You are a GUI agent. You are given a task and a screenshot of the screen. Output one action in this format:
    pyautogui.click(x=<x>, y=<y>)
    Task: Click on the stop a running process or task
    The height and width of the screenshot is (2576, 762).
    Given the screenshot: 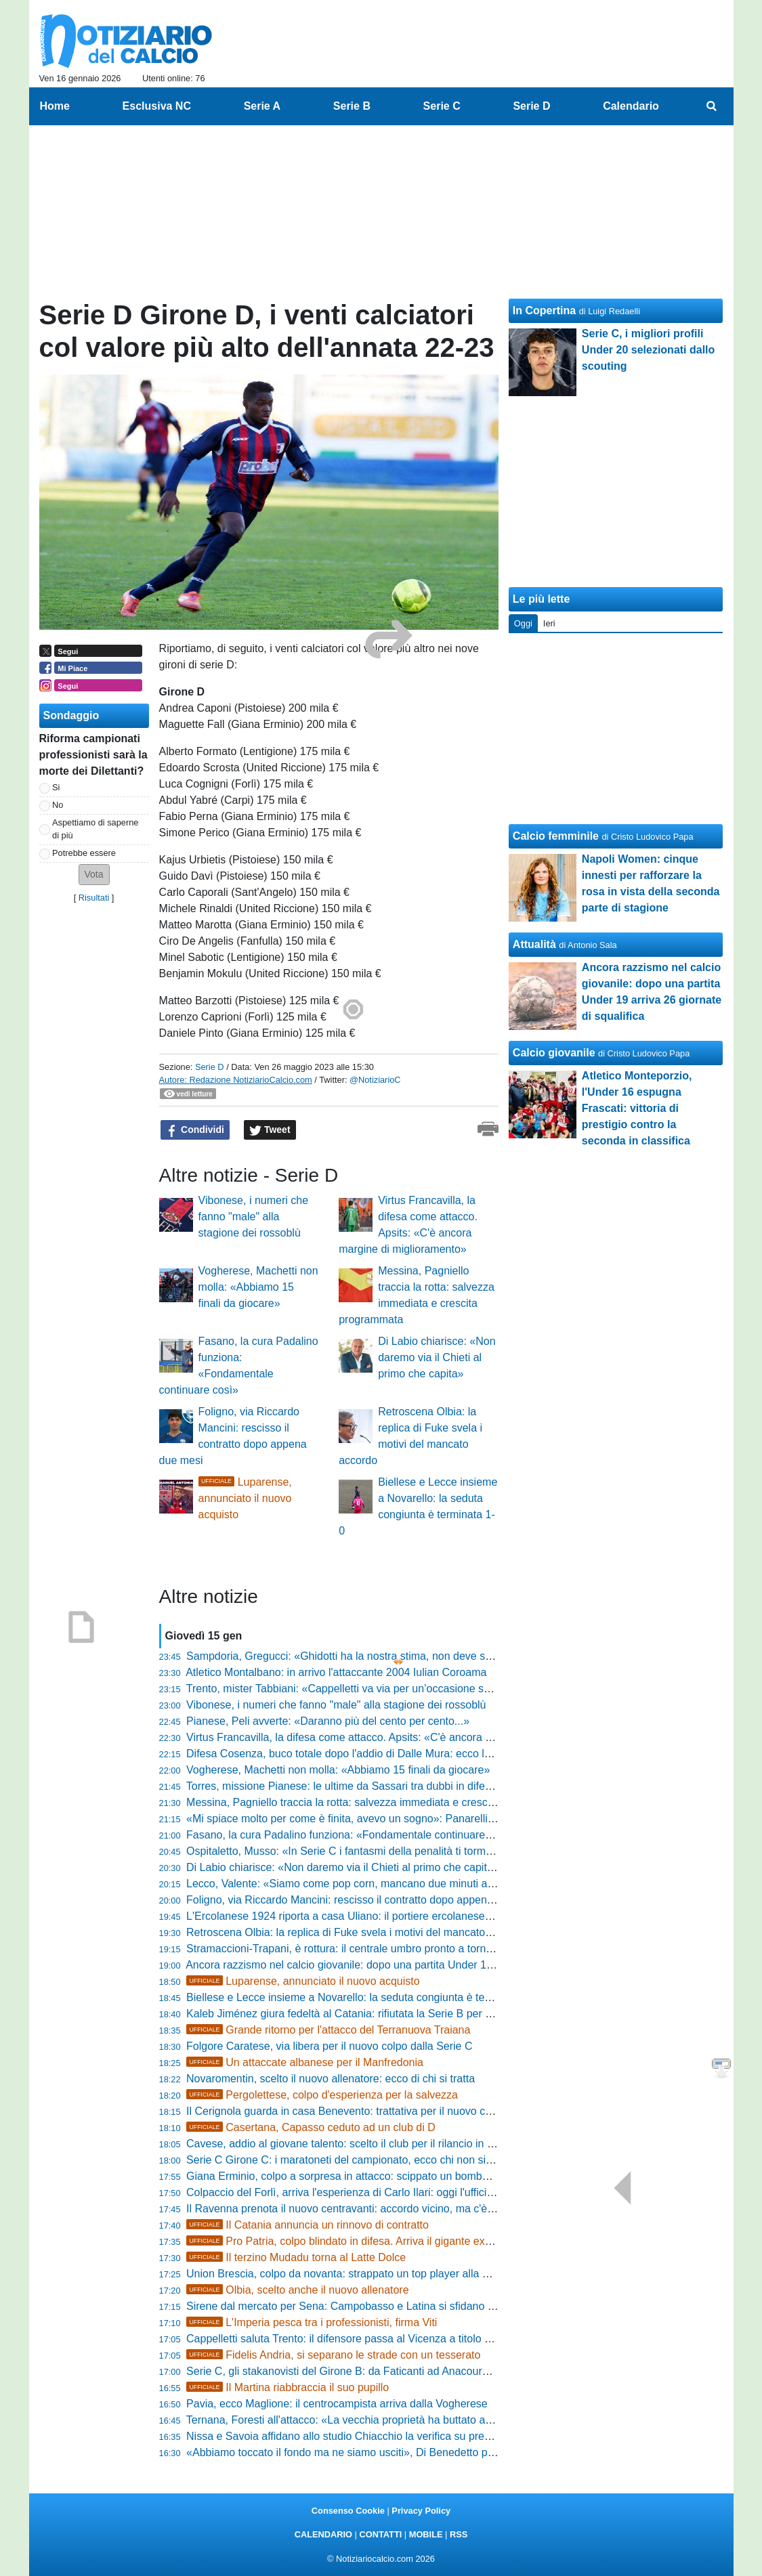 What is the action you would take?
    pyautogui.click(x=353, y=1009)
    